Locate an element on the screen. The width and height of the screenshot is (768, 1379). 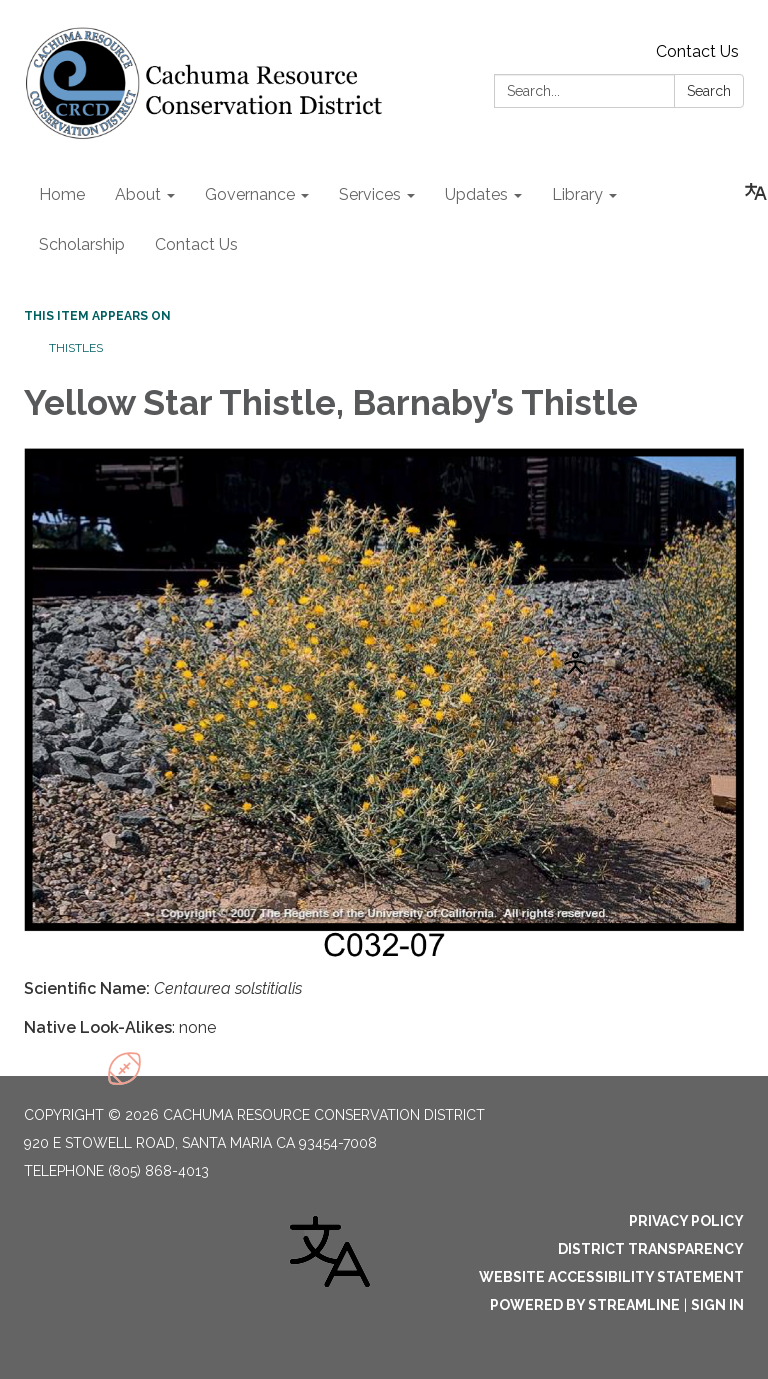
access sports scores and updates is located at coordinates (124, 1068).